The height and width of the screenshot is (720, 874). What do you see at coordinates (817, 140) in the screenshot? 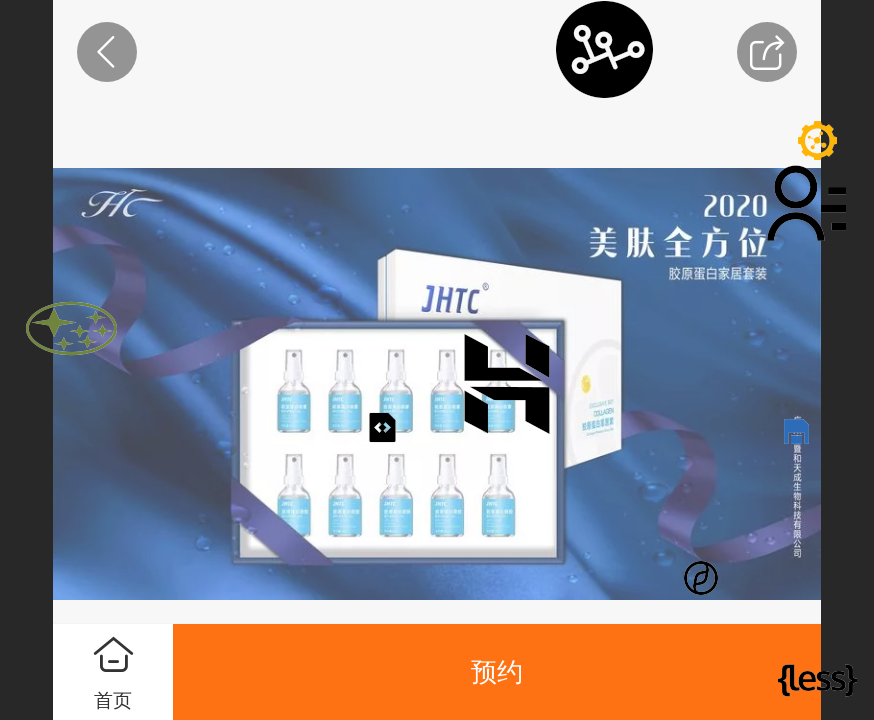
I see `SVGO tool or SVG optimization settings` at bounding box center [817, 140].